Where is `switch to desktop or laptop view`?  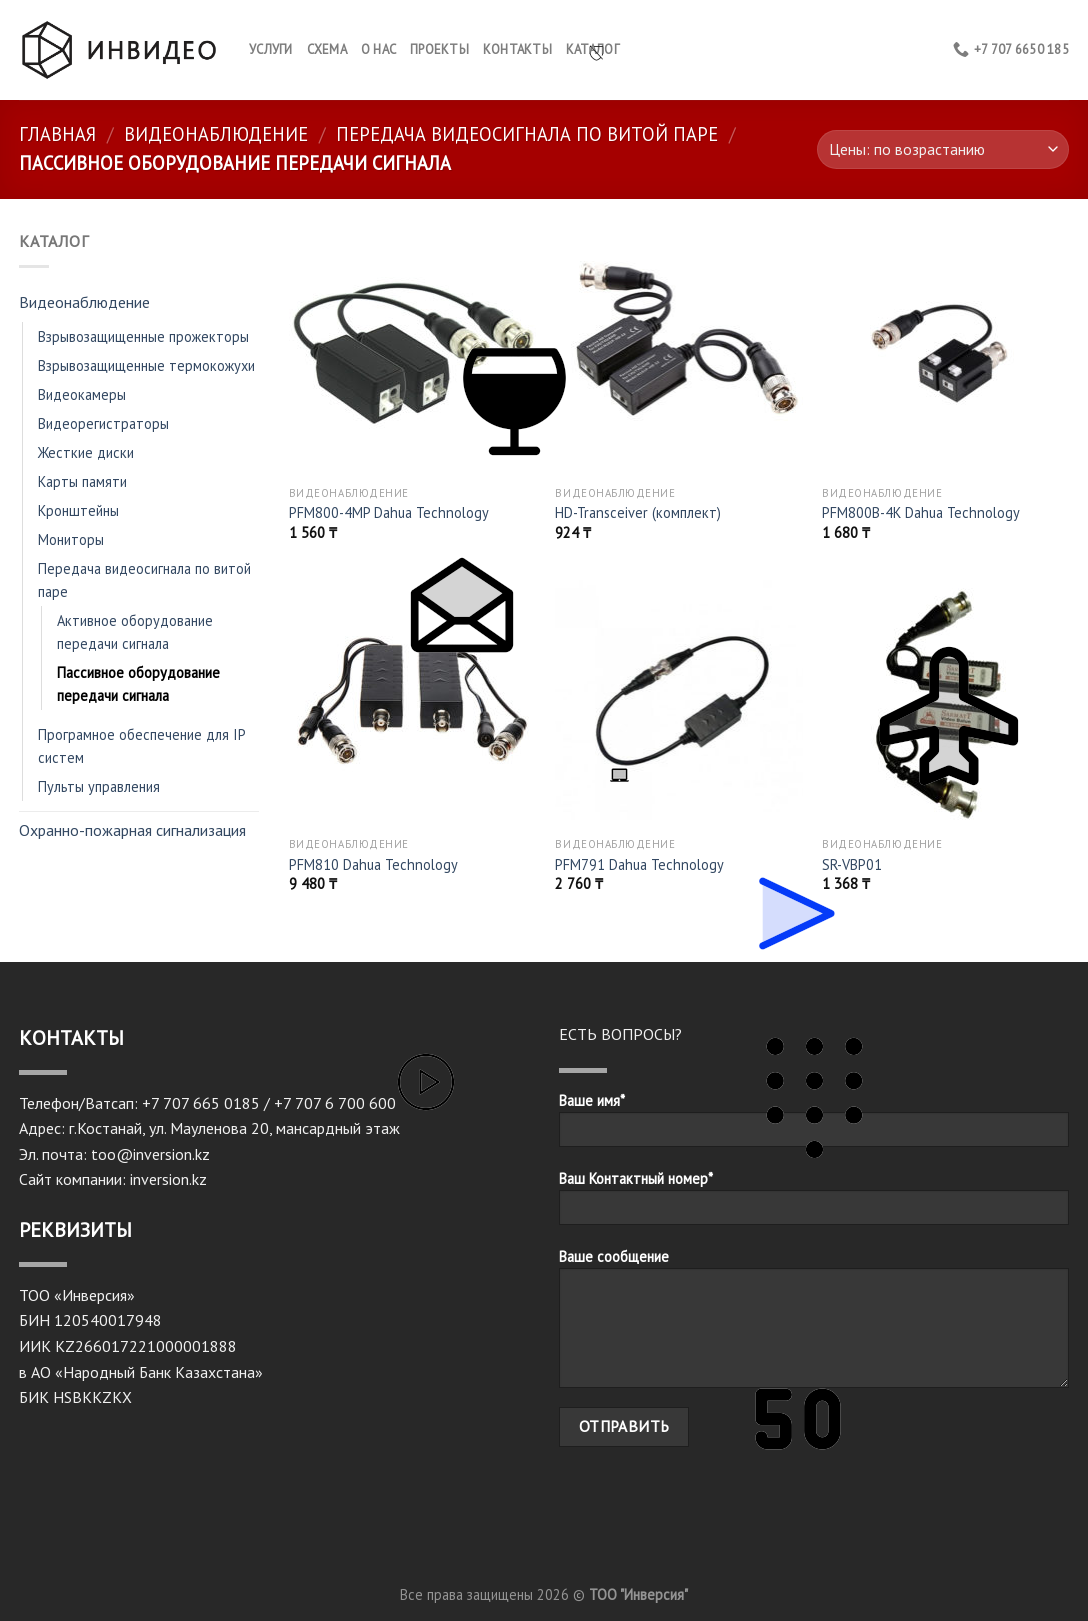 switch to desktop or laptop view is located at coordinates (619, 775).